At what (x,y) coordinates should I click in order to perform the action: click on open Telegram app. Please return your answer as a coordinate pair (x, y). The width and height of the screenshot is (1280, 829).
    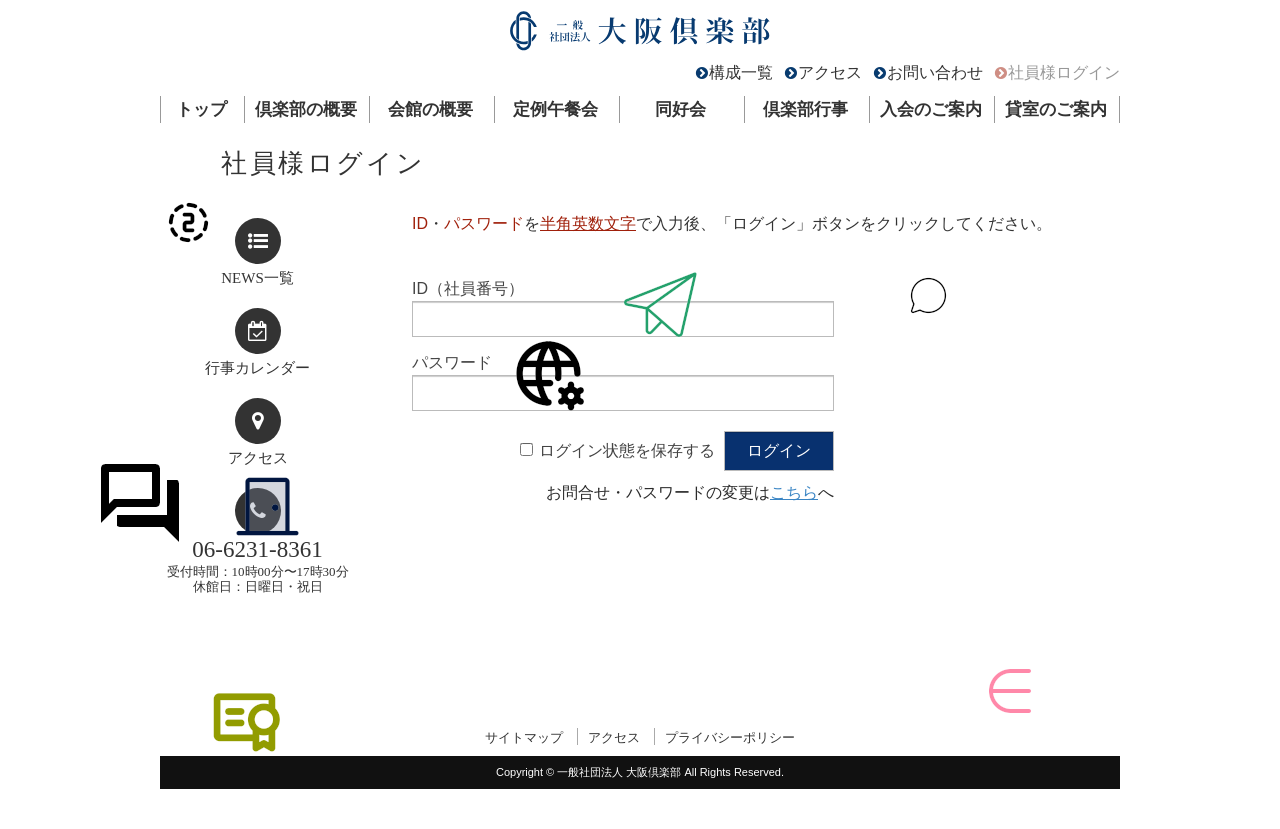
    Looking at the image, I should click on (663, 306).